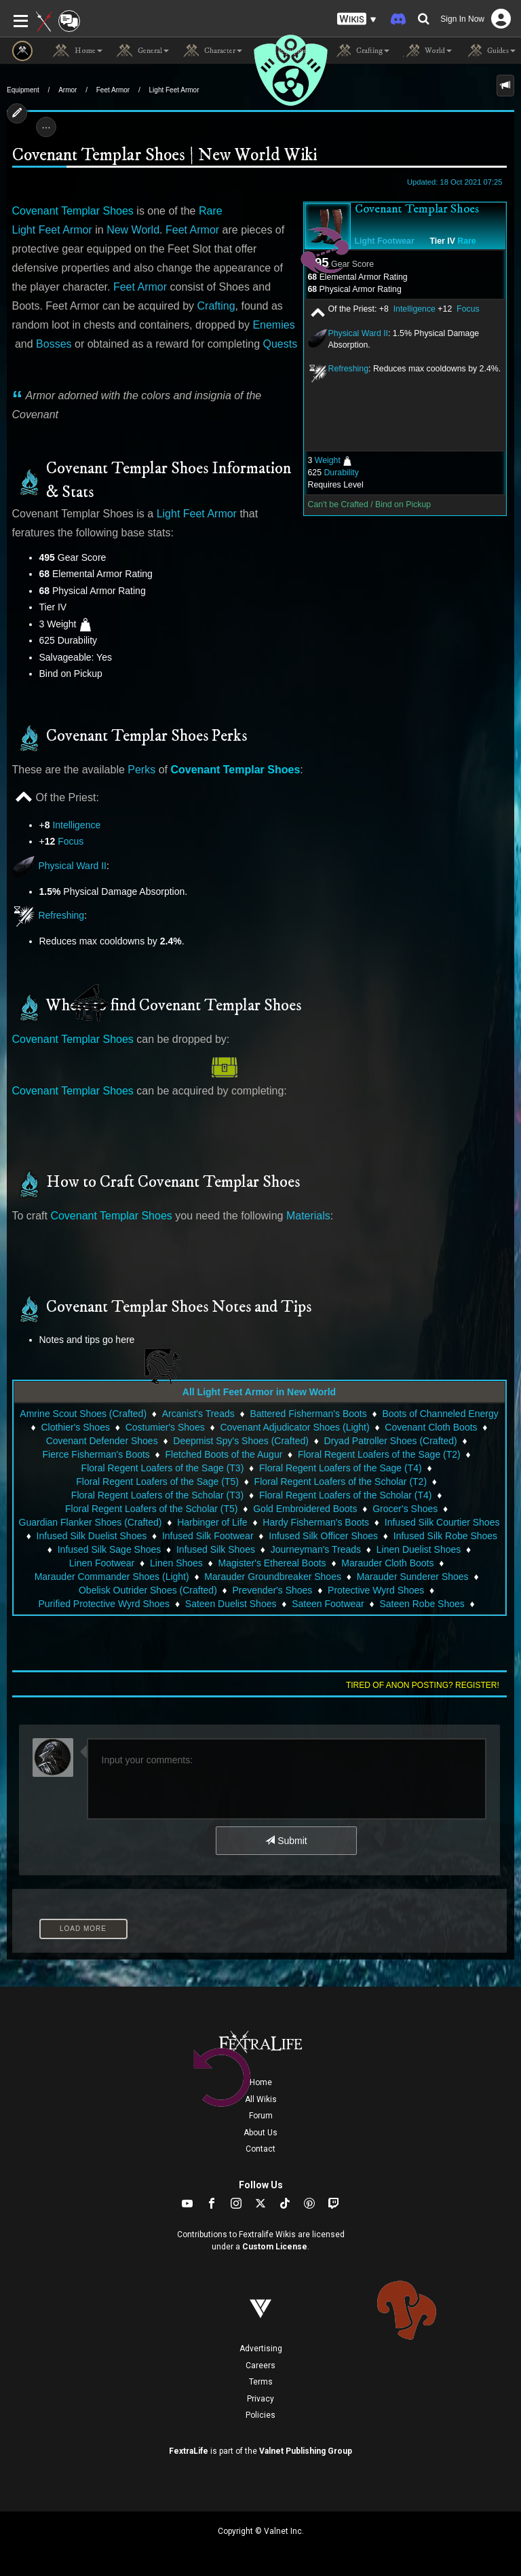  What do you see at coordinates (406, 2310) in the screenshot?
I see `select mushroom ingredient` at bounding box center [406, 2310].